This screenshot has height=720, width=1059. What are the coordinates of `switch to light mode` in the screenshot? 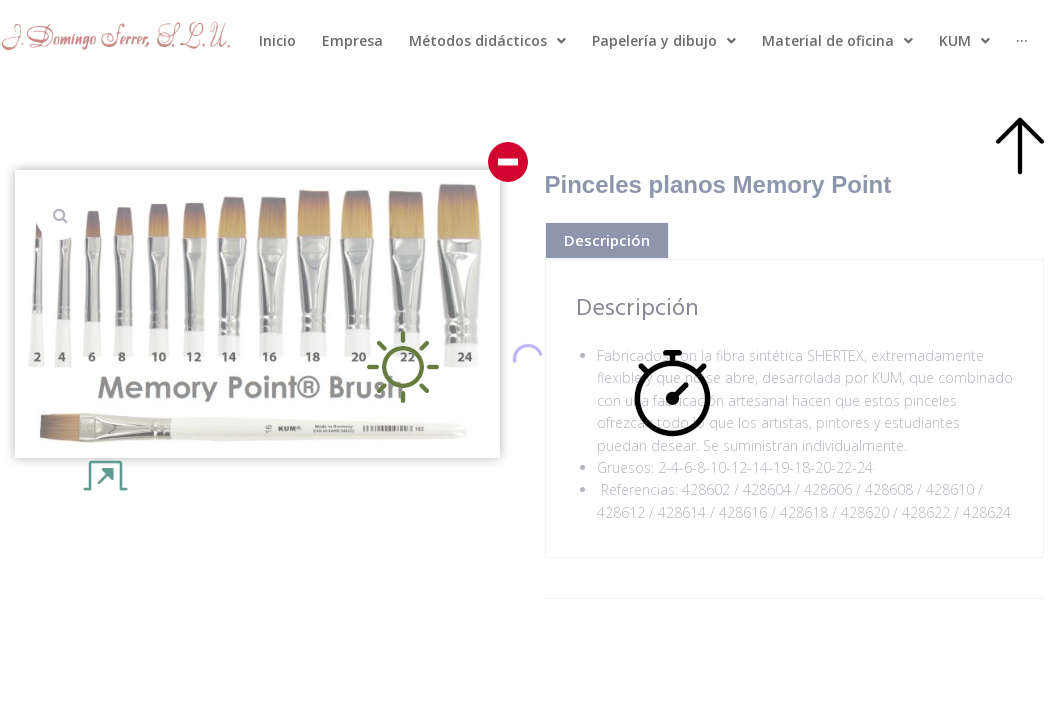 It's located at (403, 367).